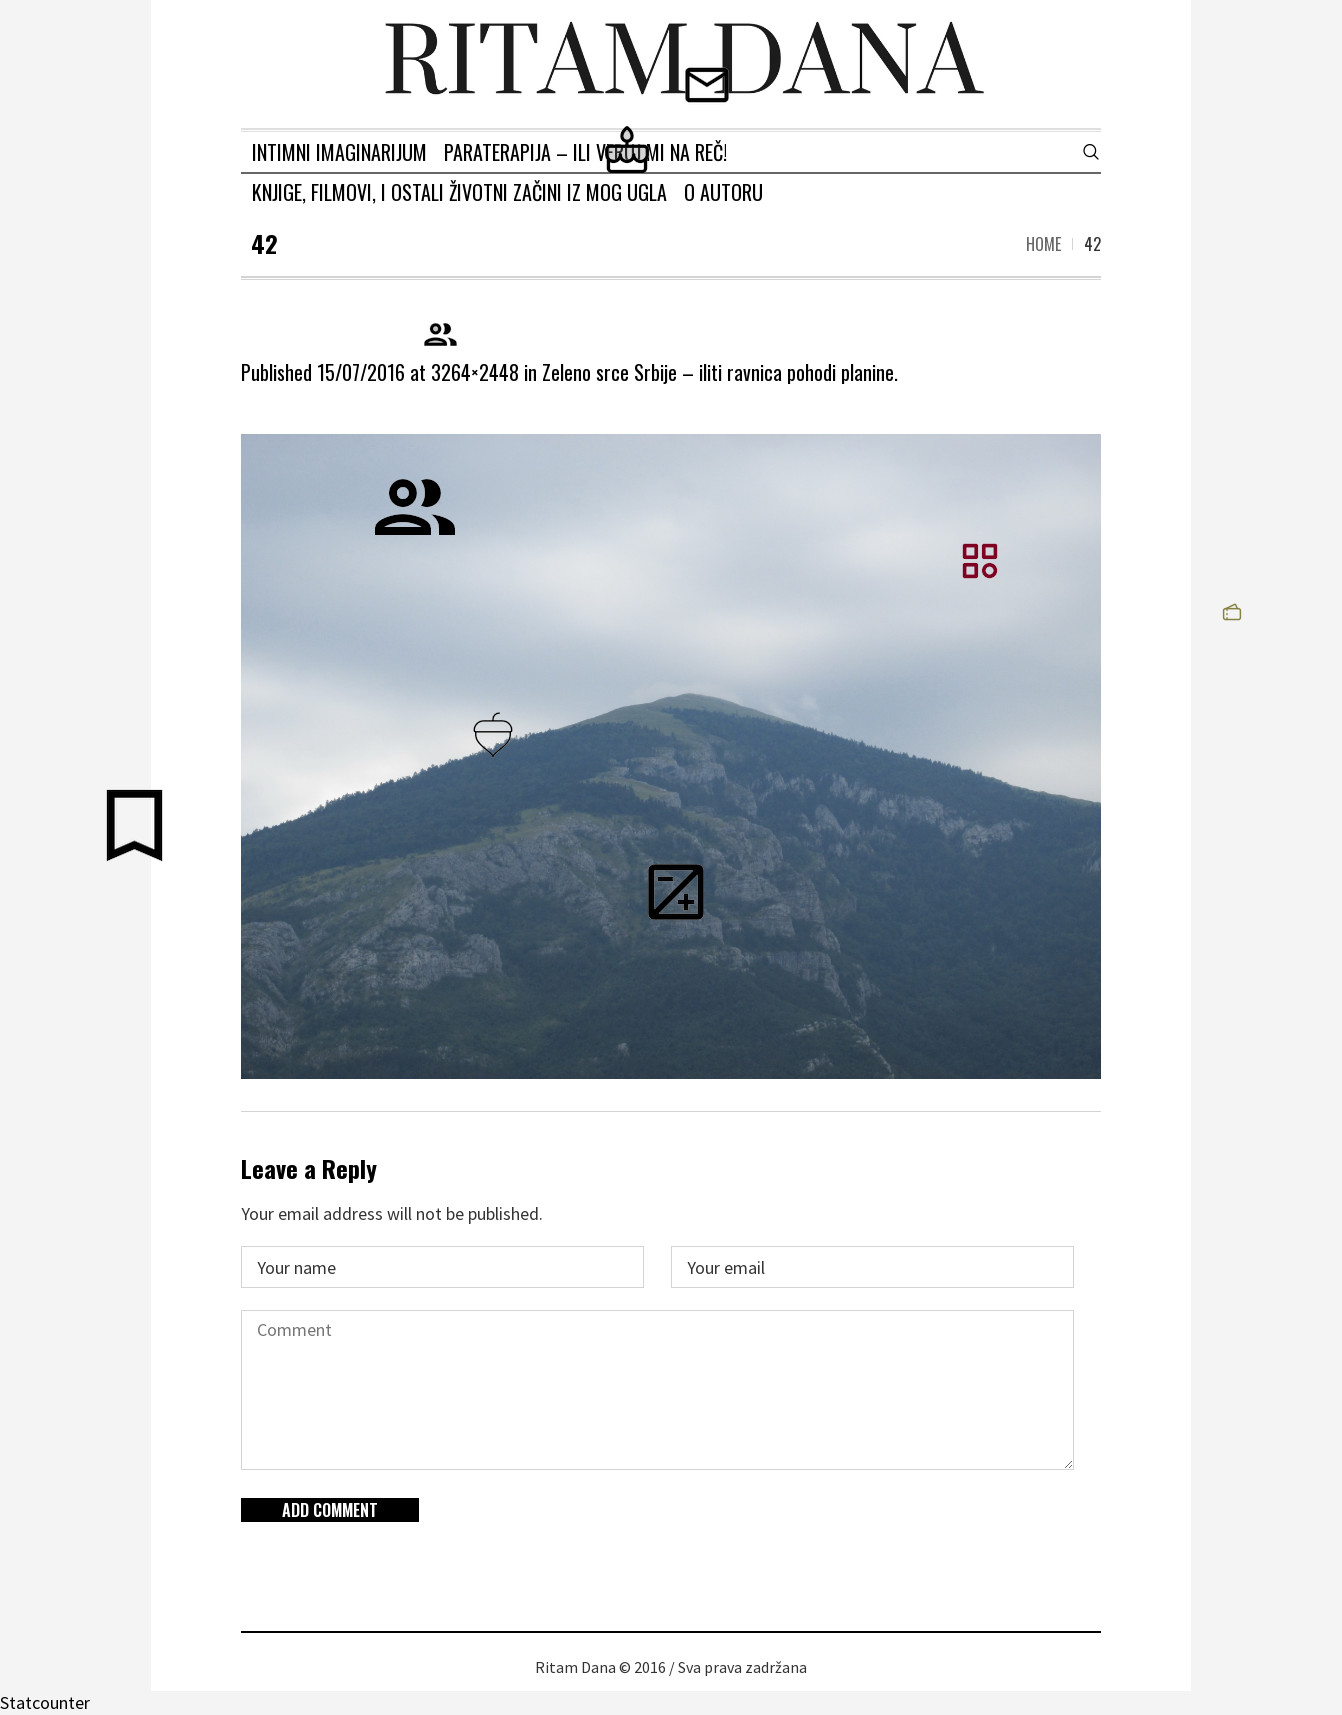 This screenshot has width=1342, height=1715. Describe the element at coordinates (1232, 612) in the screenshot. I see `view your tickets` at that location.